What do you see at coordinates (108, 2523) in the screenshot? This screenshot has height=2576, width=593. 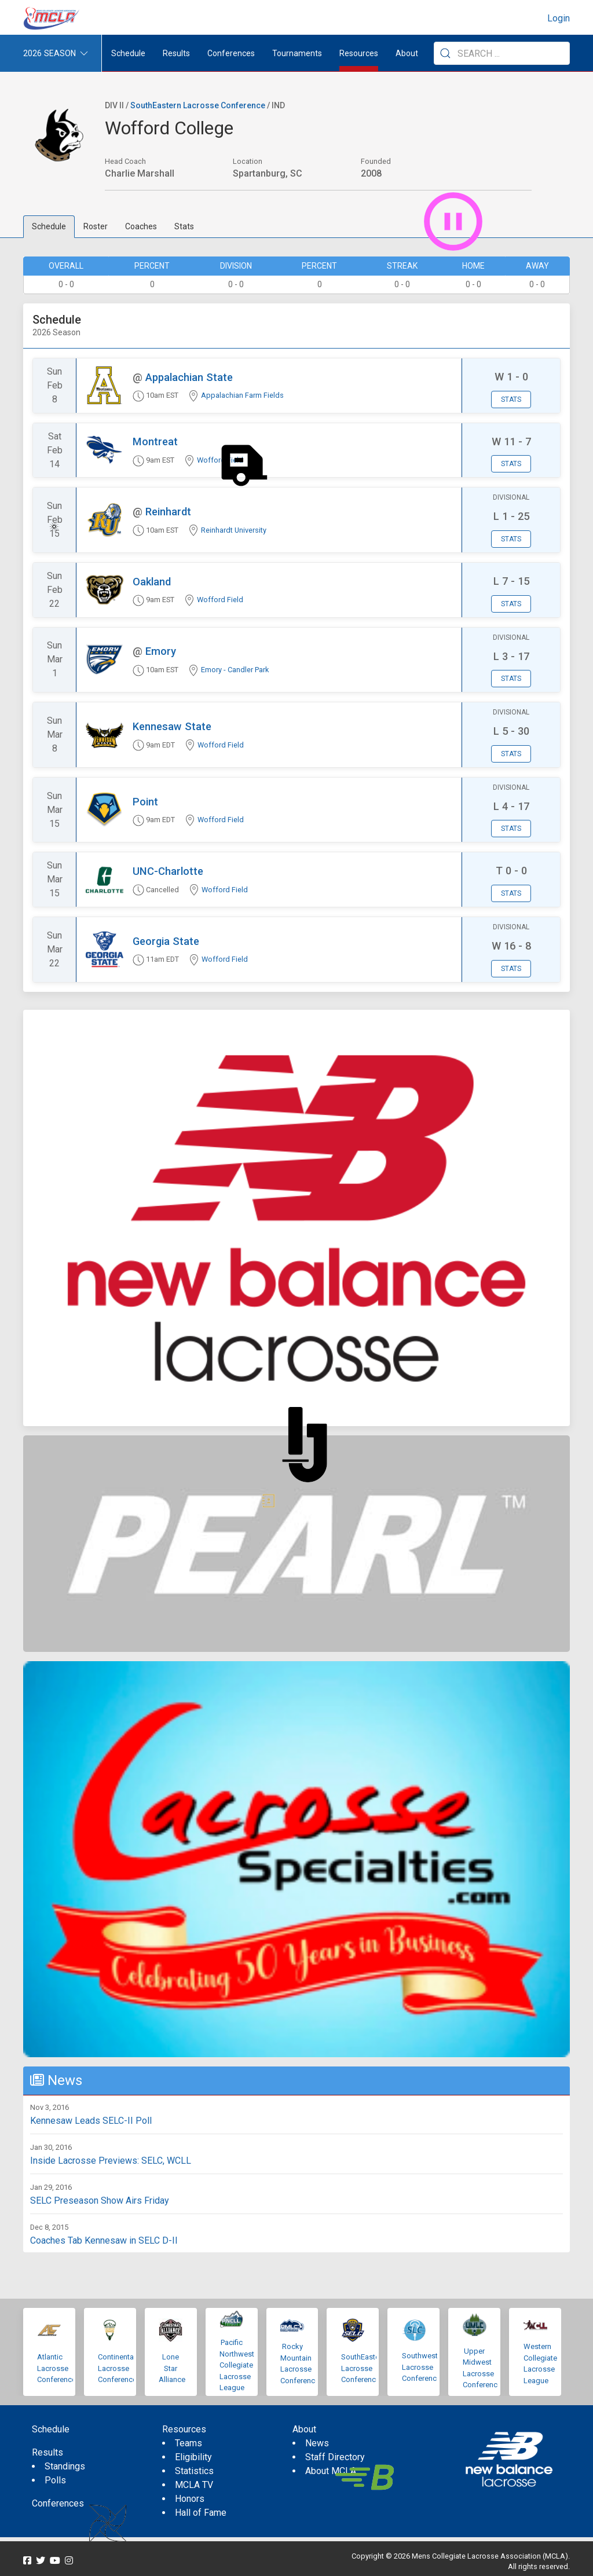 I see `apache airflow logo` at bounding box center [108, 2523].